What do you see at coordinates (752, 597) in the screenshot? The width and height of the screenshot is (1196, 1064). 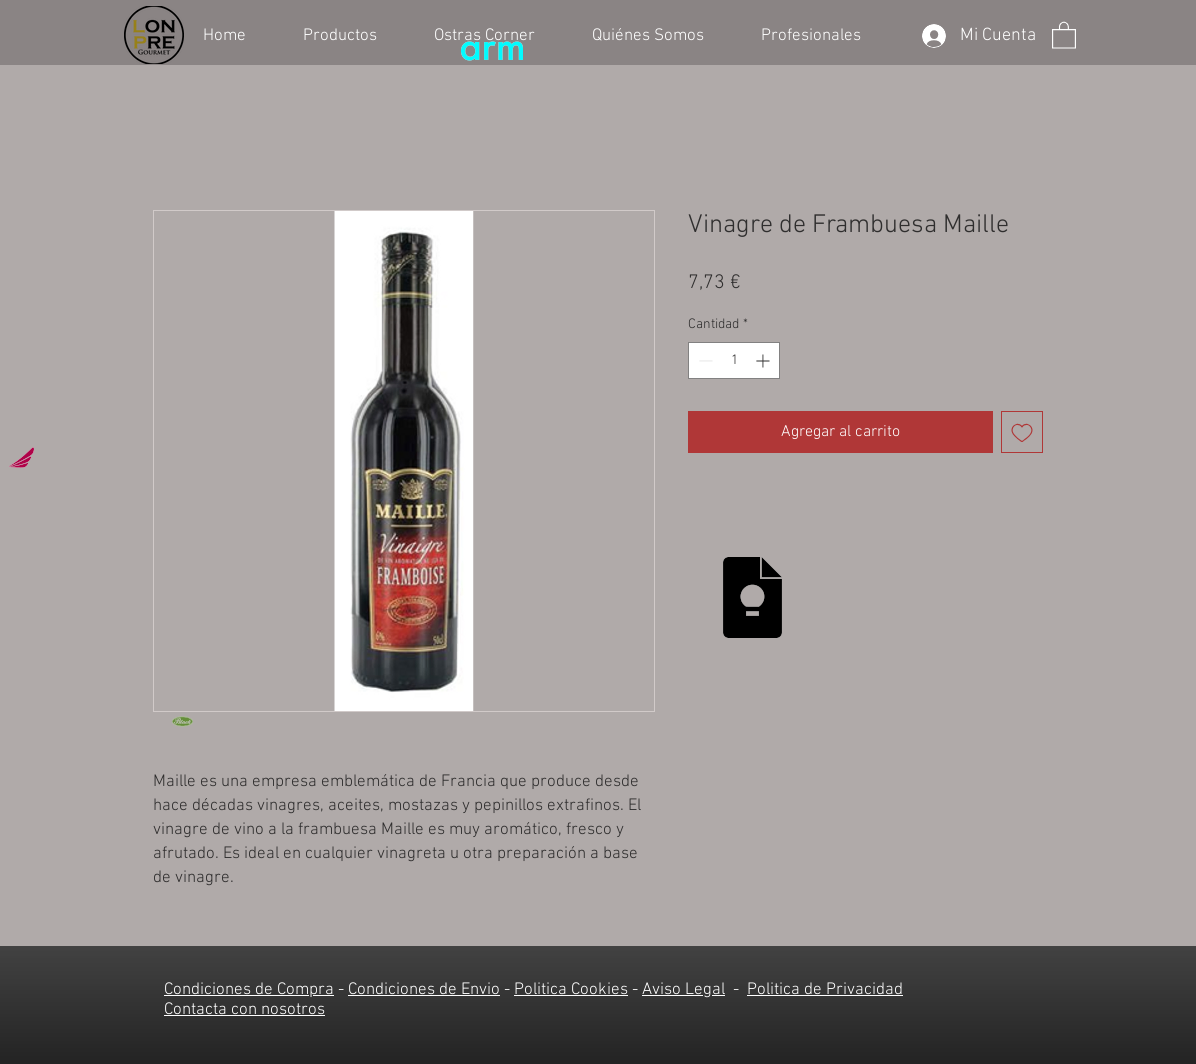 I see `open google keep app` at bounding box center [752, 597].